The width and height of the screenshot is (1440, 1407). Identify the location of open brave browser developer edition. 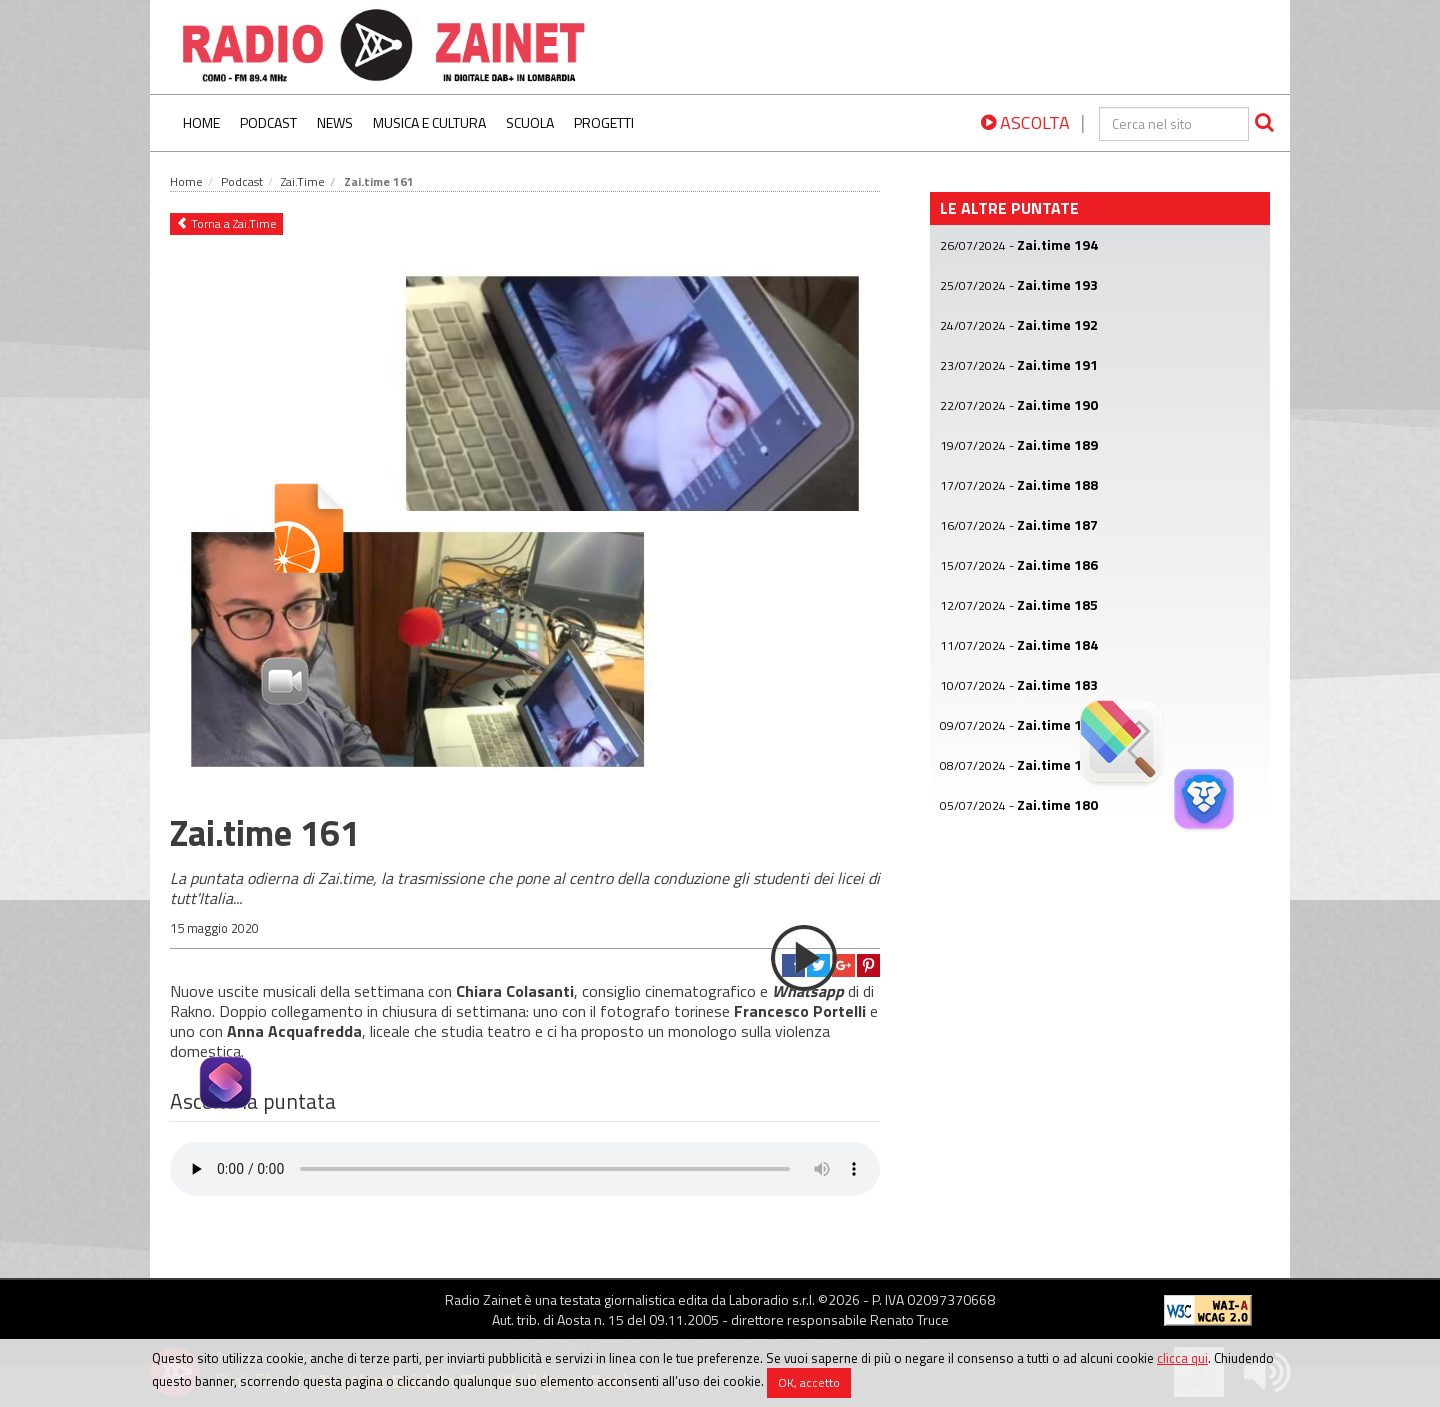
(1204, 799).